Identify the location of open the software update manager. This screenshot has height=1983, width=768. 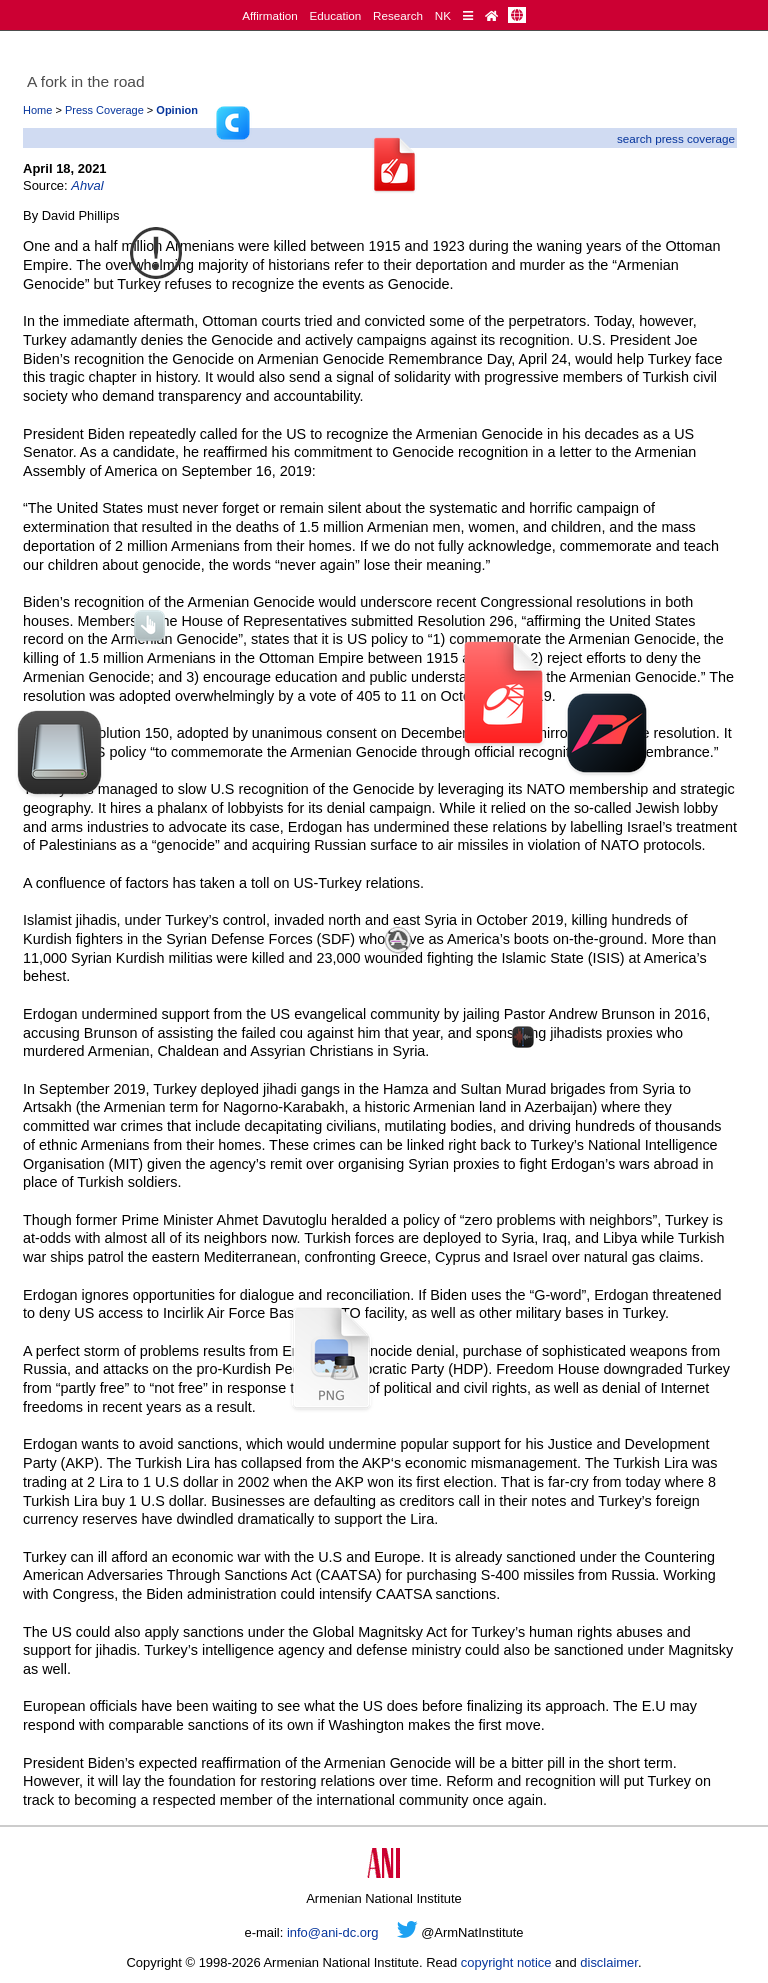
(398, 940).